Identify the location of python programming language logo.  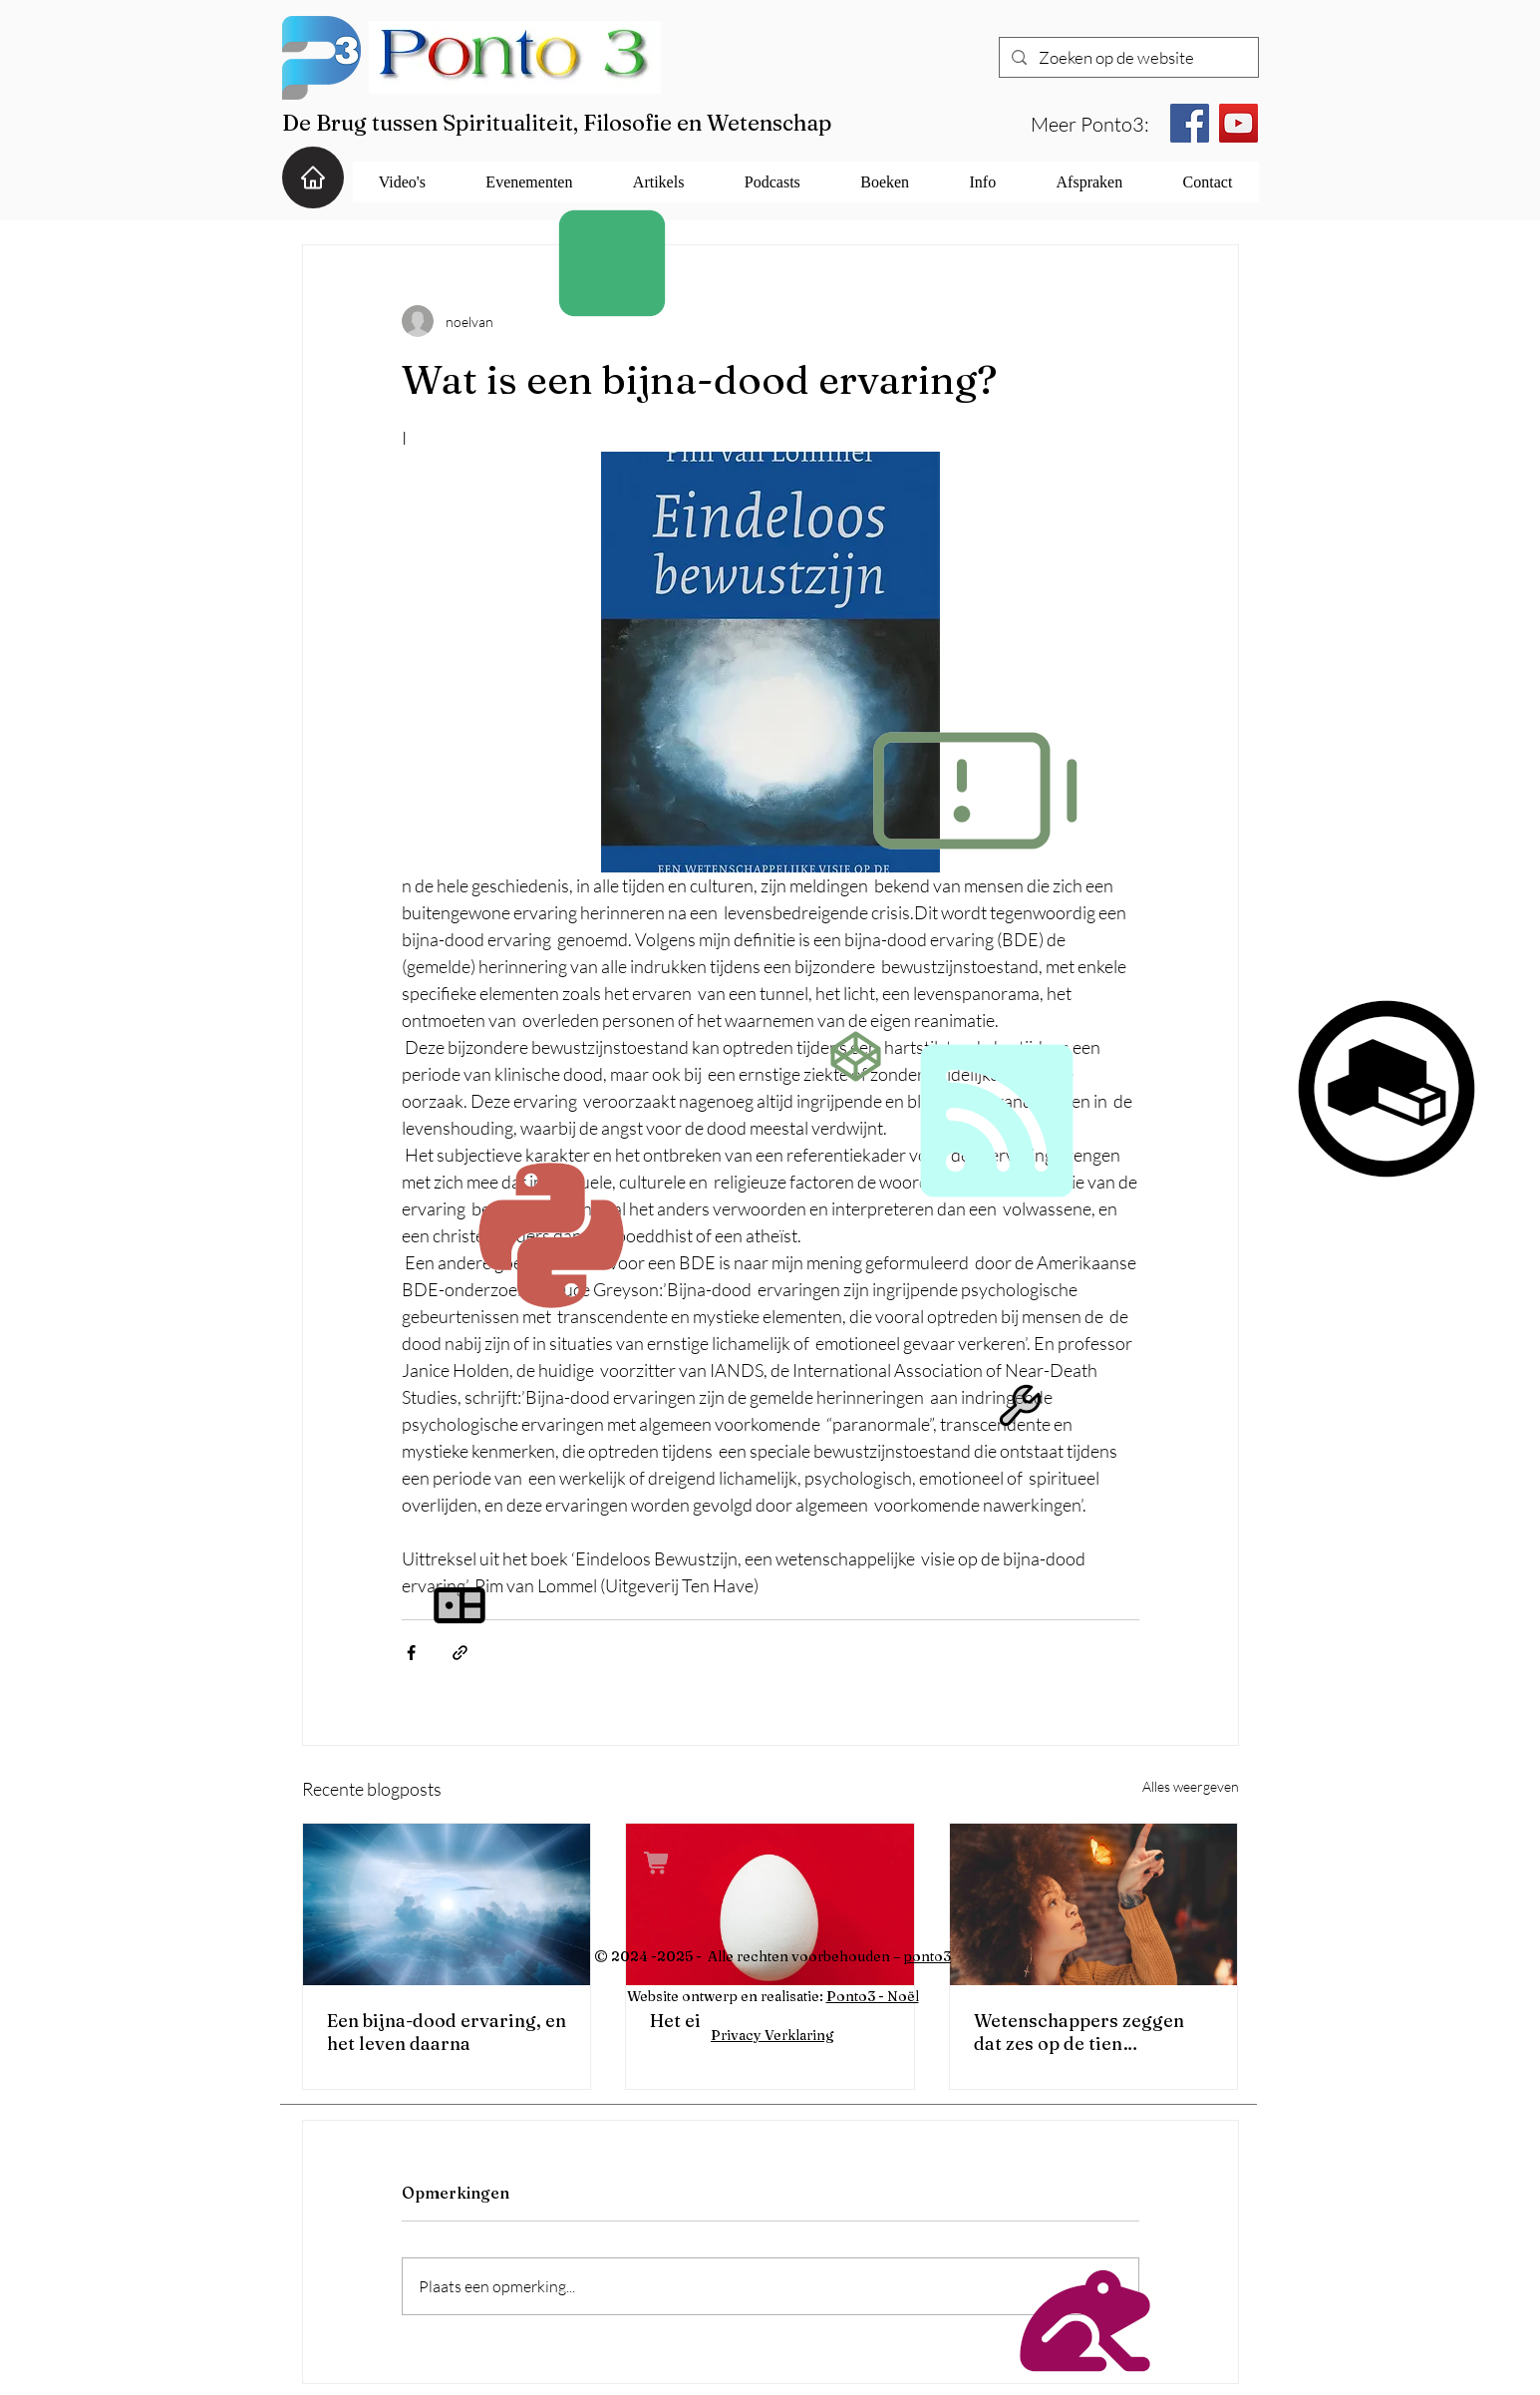
(551, 1235).